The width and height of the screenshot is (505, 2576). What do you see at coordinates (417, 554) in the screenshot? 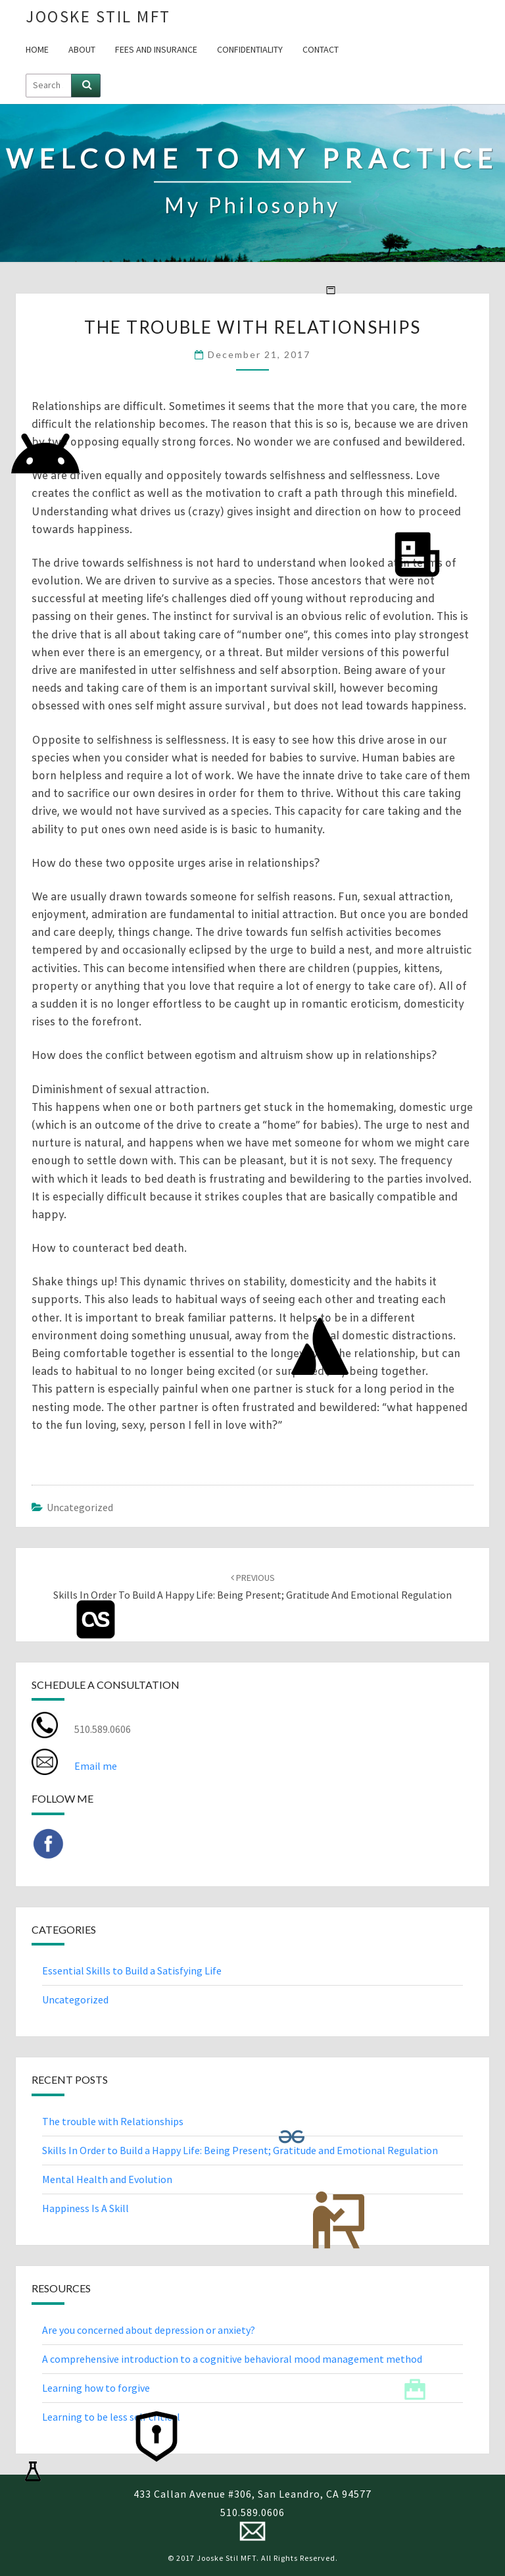
I see `view news articles` at bounding box center [417, 554].